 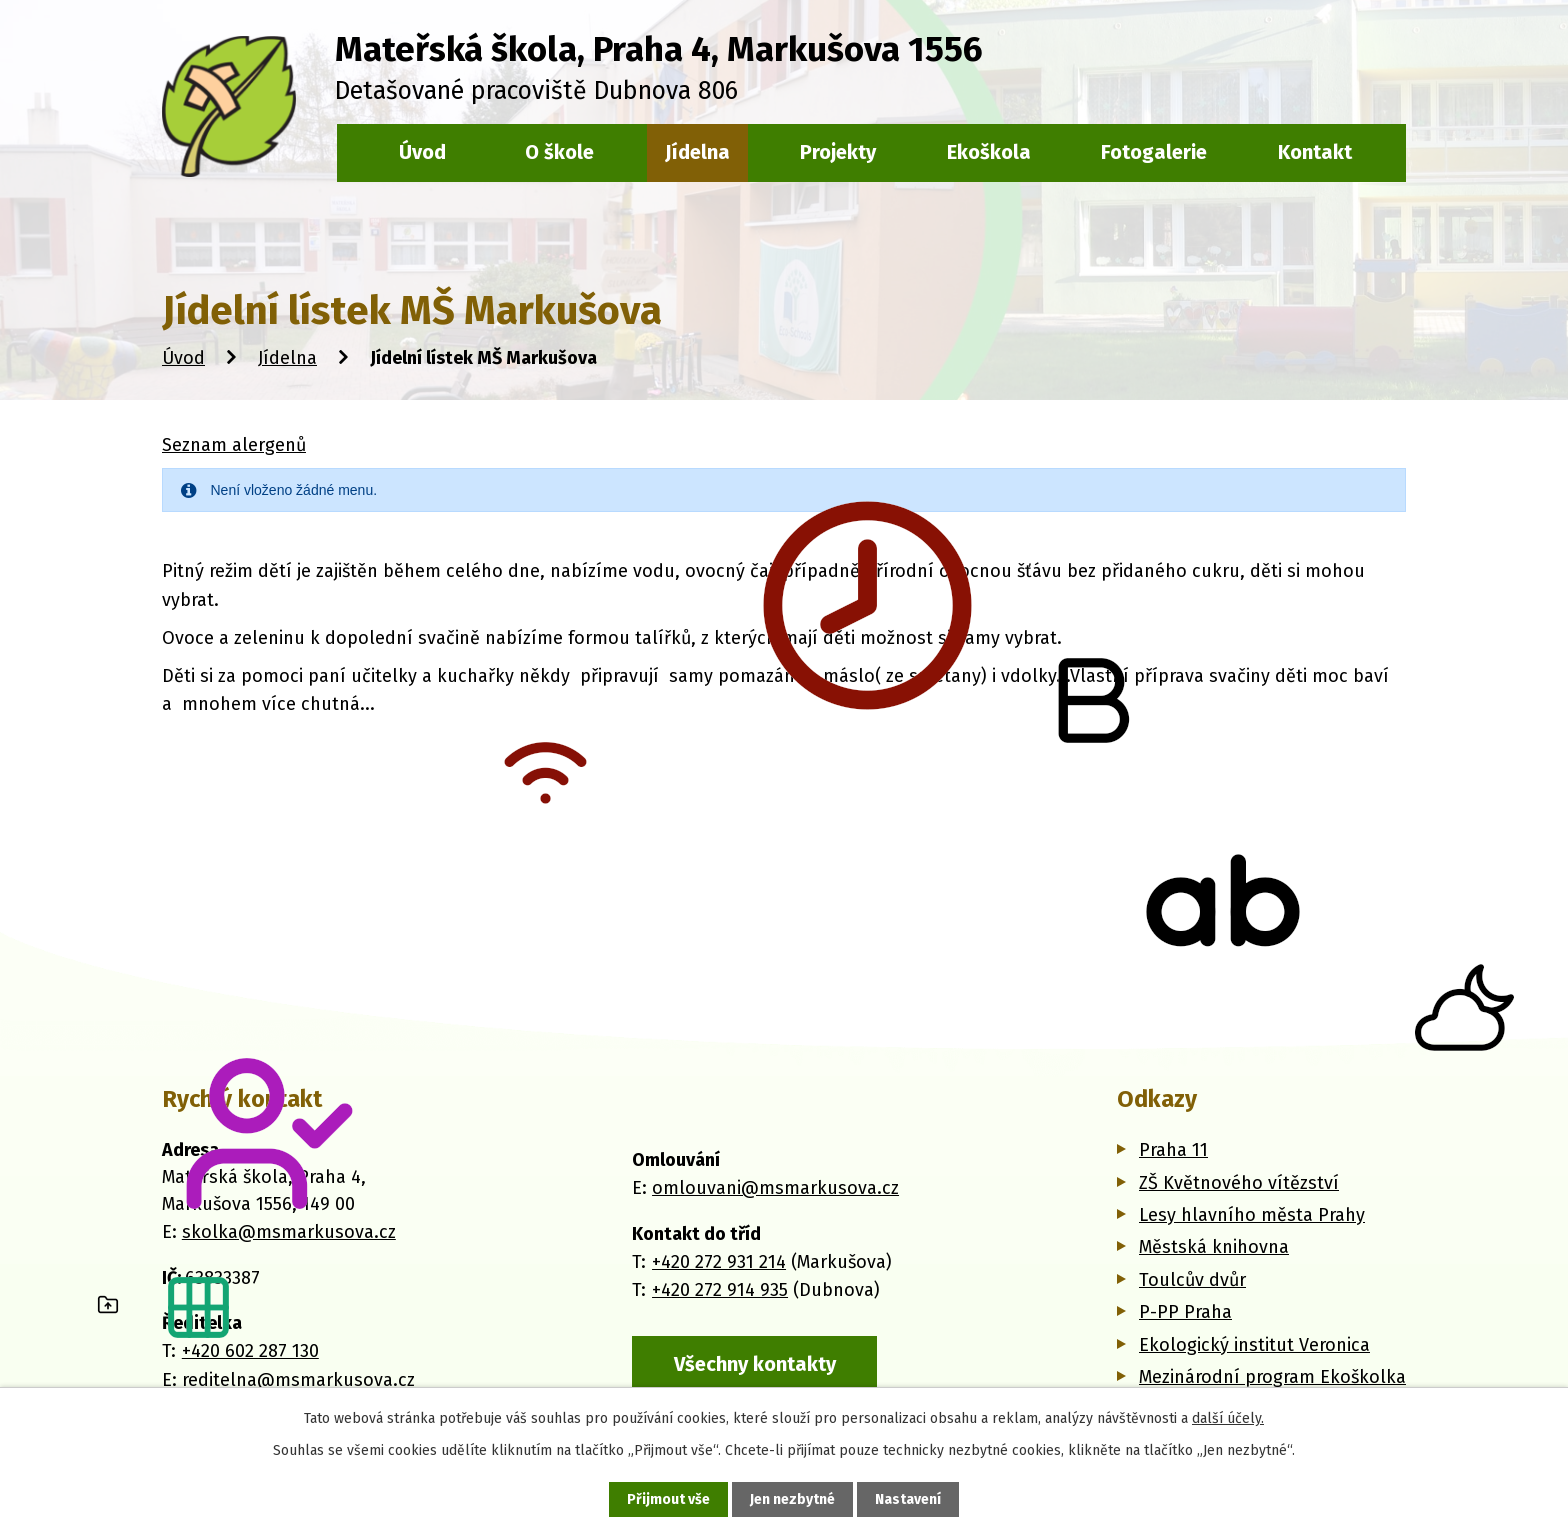 I want to click on indicates cloudy night weather conditions, so click(x=1464, y=1007).